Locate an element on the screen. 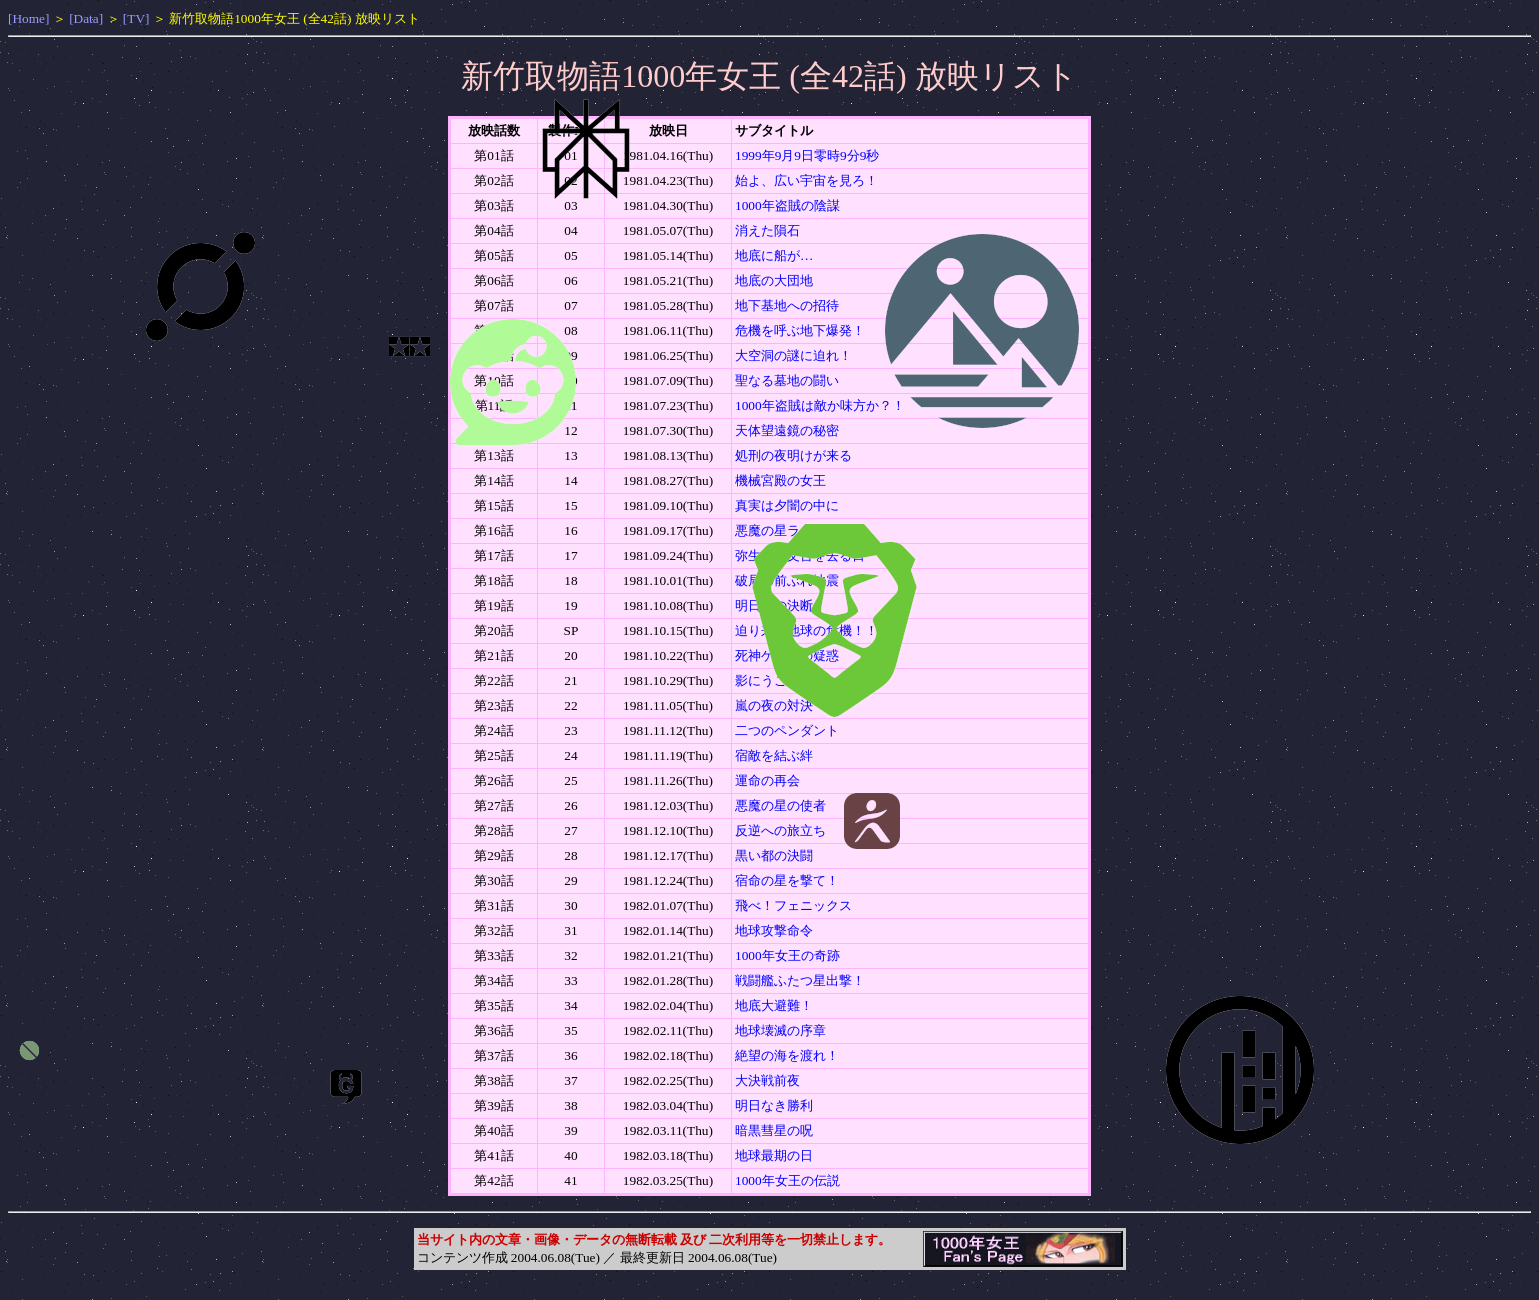  icon logo for the simple-icons project is located at coordinates (200, 286).